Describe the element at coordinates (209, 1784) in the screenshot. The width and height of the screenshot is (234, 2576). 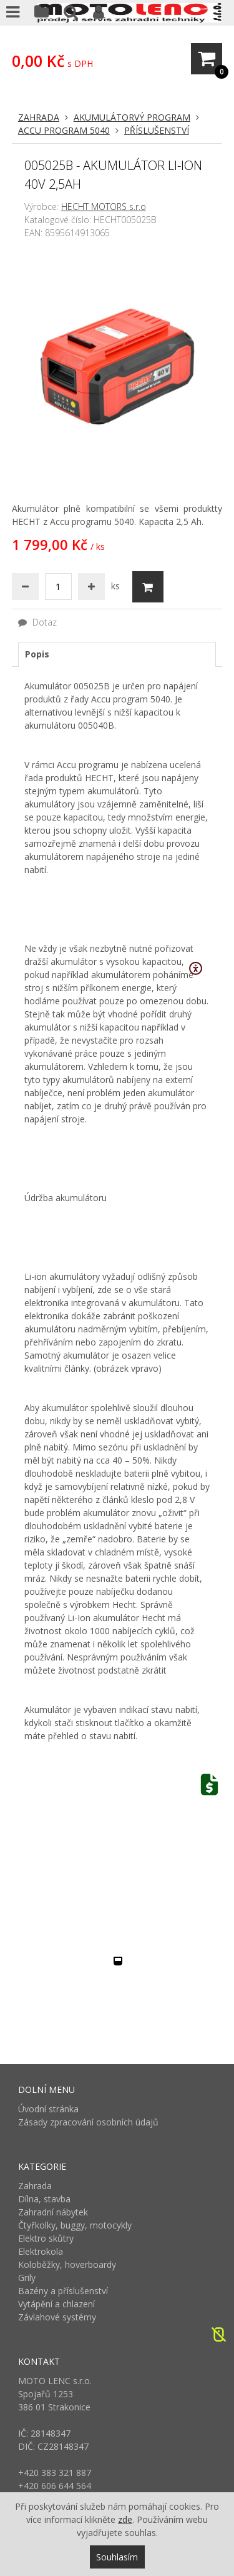
I see `view financial document or invoice` at that location.